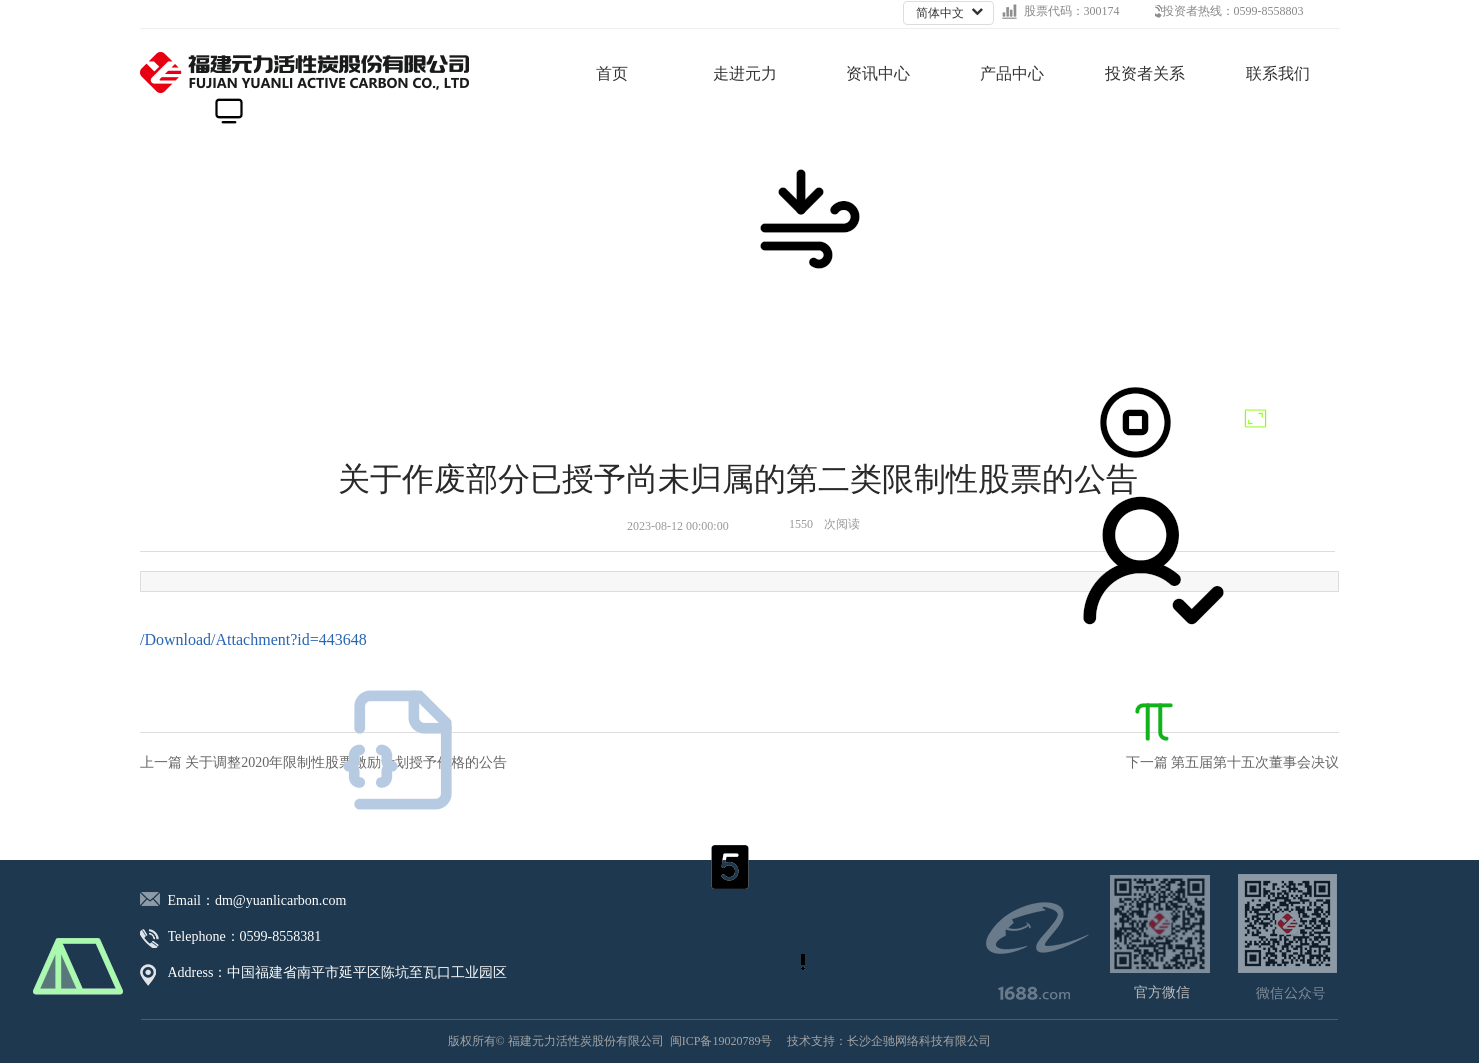 This screenshot has width=1479, height=1063. Describe the element at coordinates (730, 867) in the screenshot. I see `indicates the number five in a sequence or list` at that location.